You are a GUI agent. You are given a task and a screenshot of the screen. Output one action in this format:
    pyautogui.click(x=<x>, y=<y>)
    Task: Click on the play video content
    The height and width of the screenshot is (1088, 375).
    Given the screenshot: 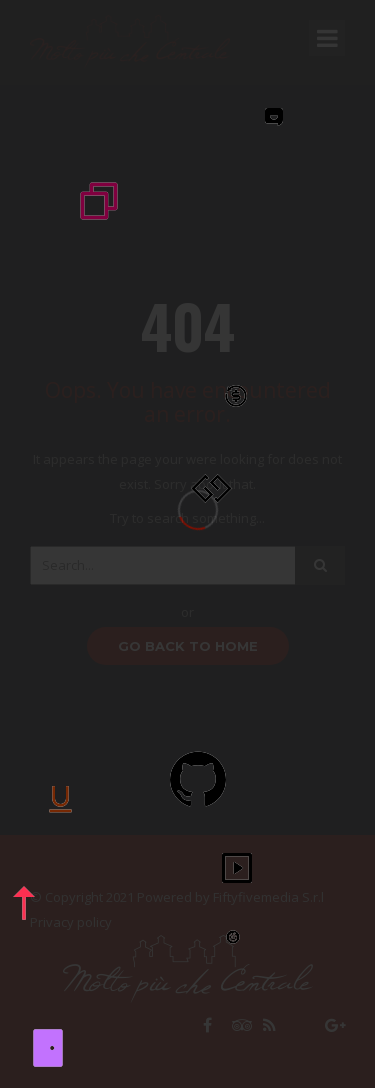 What is the action you would take?
    pyautogui.click(x=237, y=868)
    